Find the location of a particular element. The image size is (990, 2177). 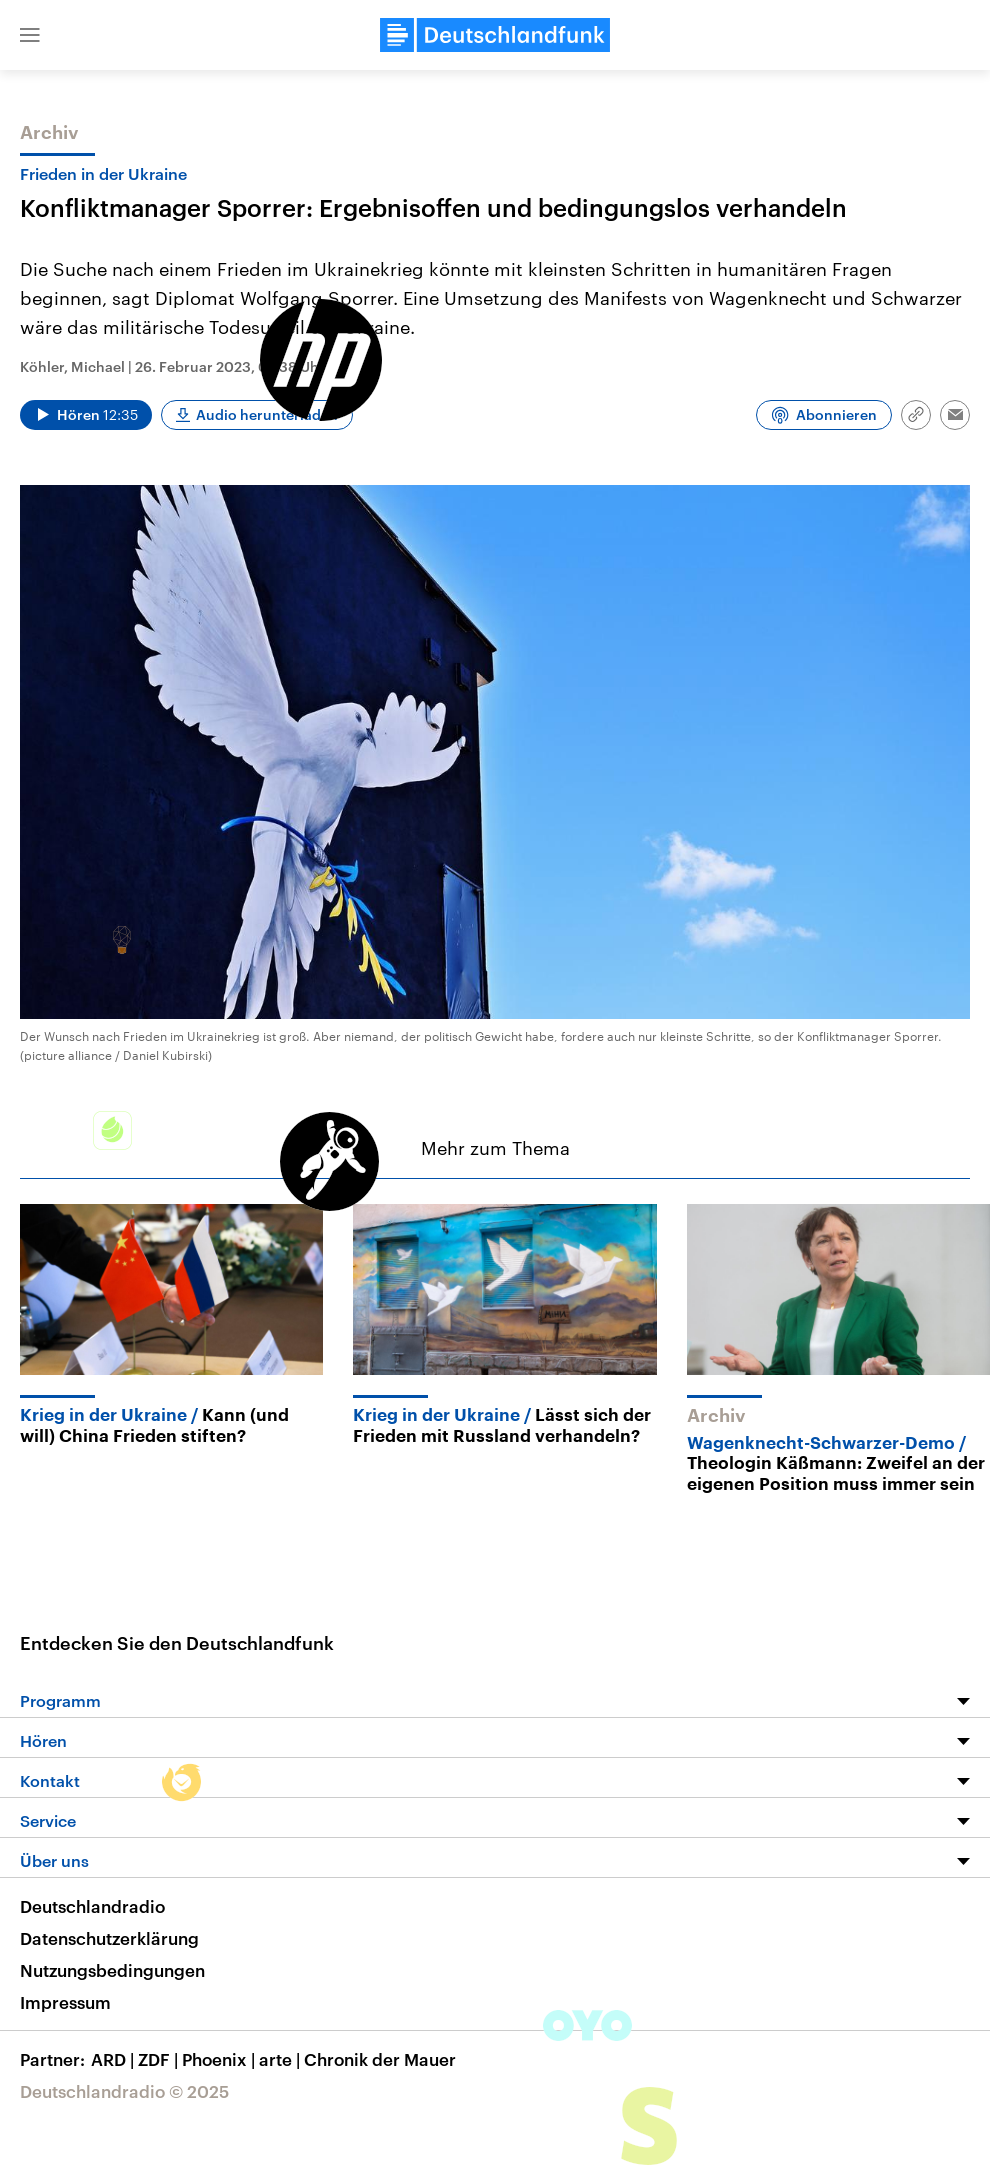

open Mozilla Thunderbird email client is located at coordinates (181, 1782).